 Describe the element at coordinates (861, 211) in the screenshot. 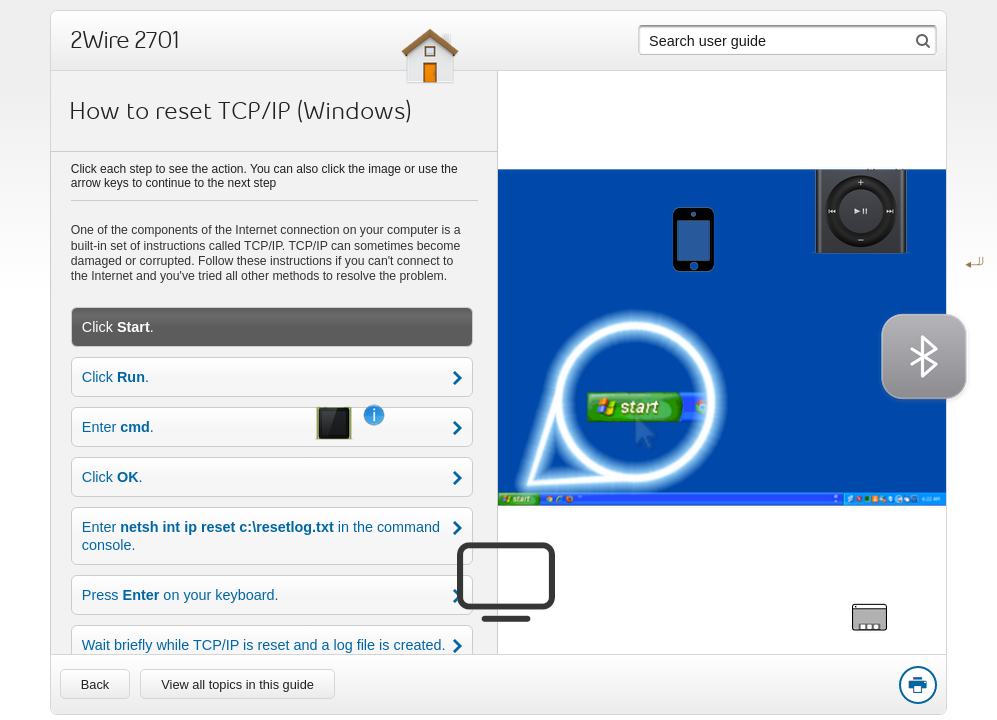

I see `access ipod shuffle device settings` at that location.